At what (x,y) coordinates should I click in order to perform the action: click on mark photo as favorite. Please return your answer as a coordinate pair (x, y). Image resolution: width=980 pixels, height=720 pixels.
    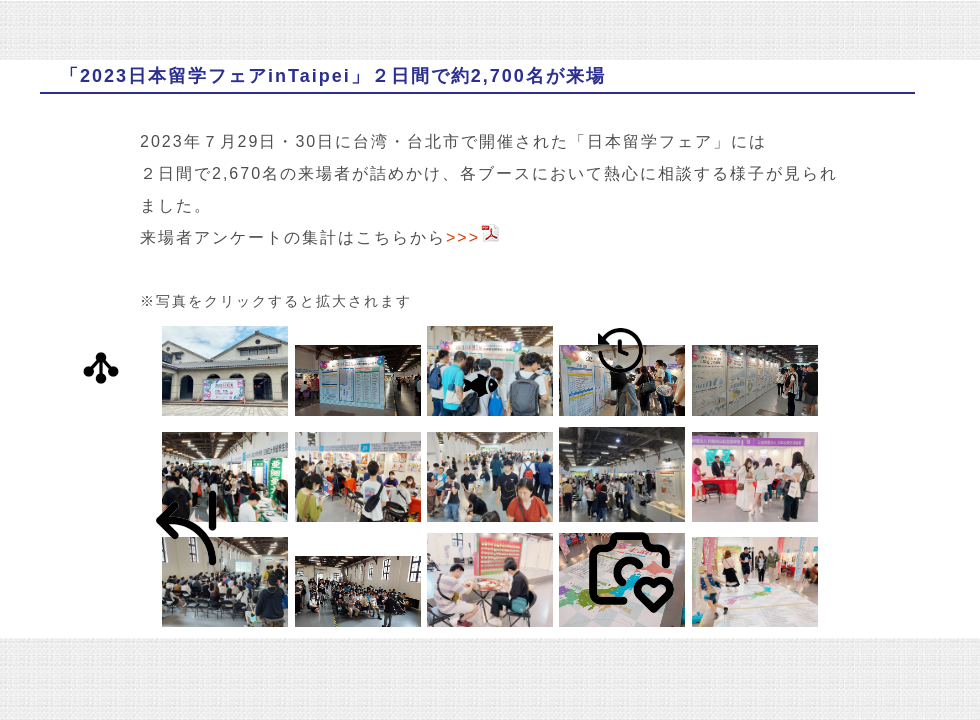
    Looking at the image, I should click on (629, 568).